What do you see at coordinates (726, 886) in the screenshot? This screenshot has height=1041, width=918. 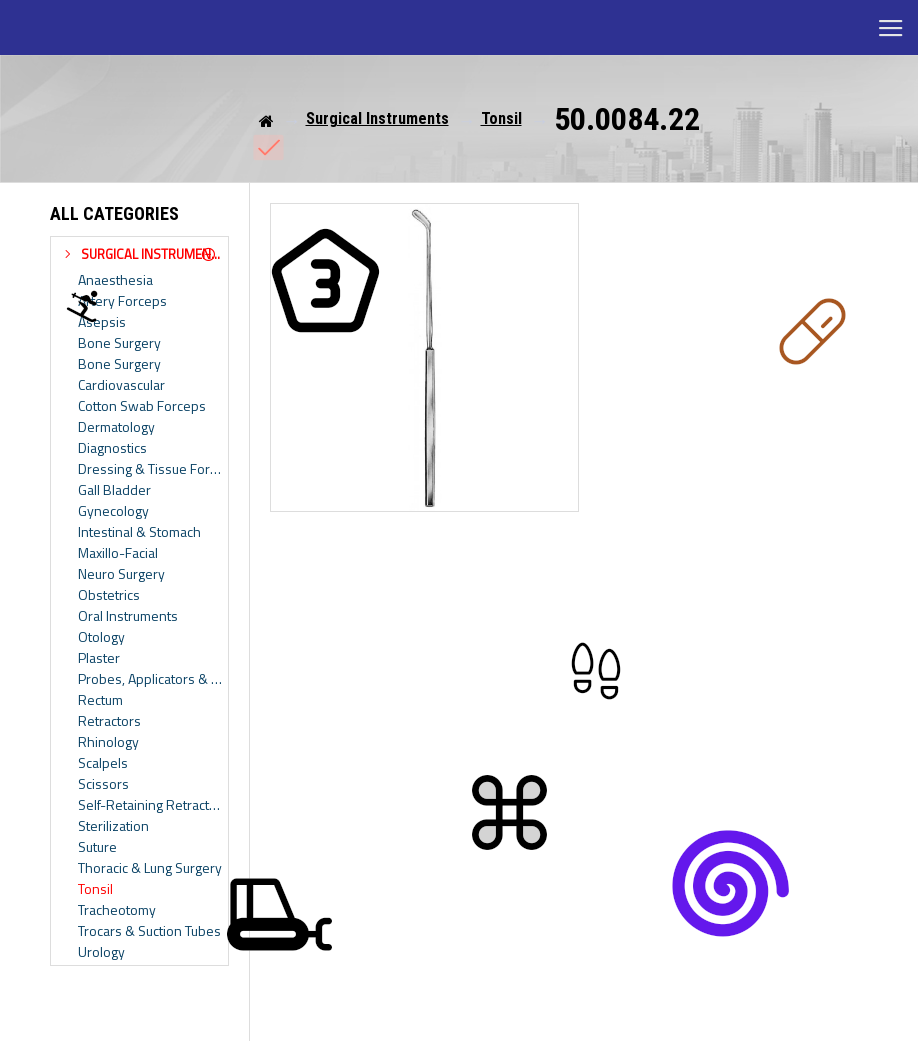 I see `indicates loading or processing in progress` at bounding box center [726, 886].